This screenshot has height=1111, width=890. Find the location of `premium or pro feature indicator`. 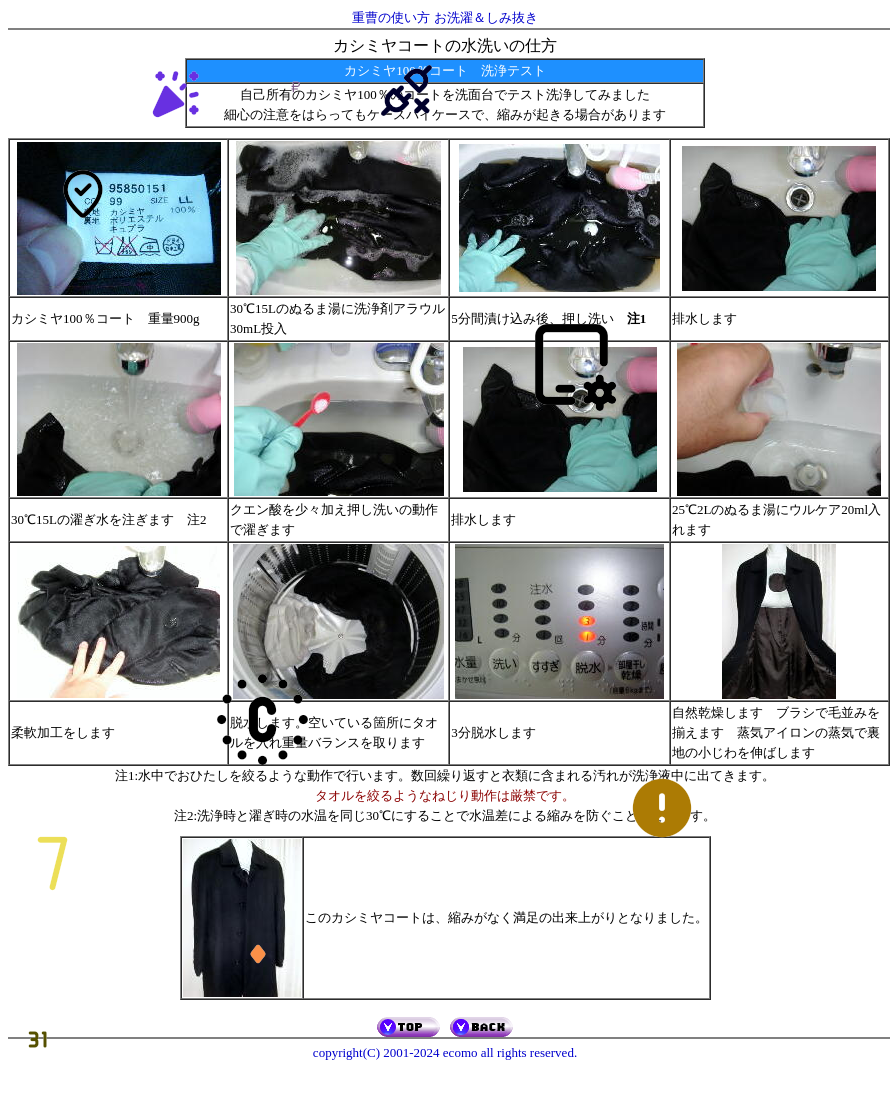

premium or pro feature indicator is located at coordinates (258, 954).